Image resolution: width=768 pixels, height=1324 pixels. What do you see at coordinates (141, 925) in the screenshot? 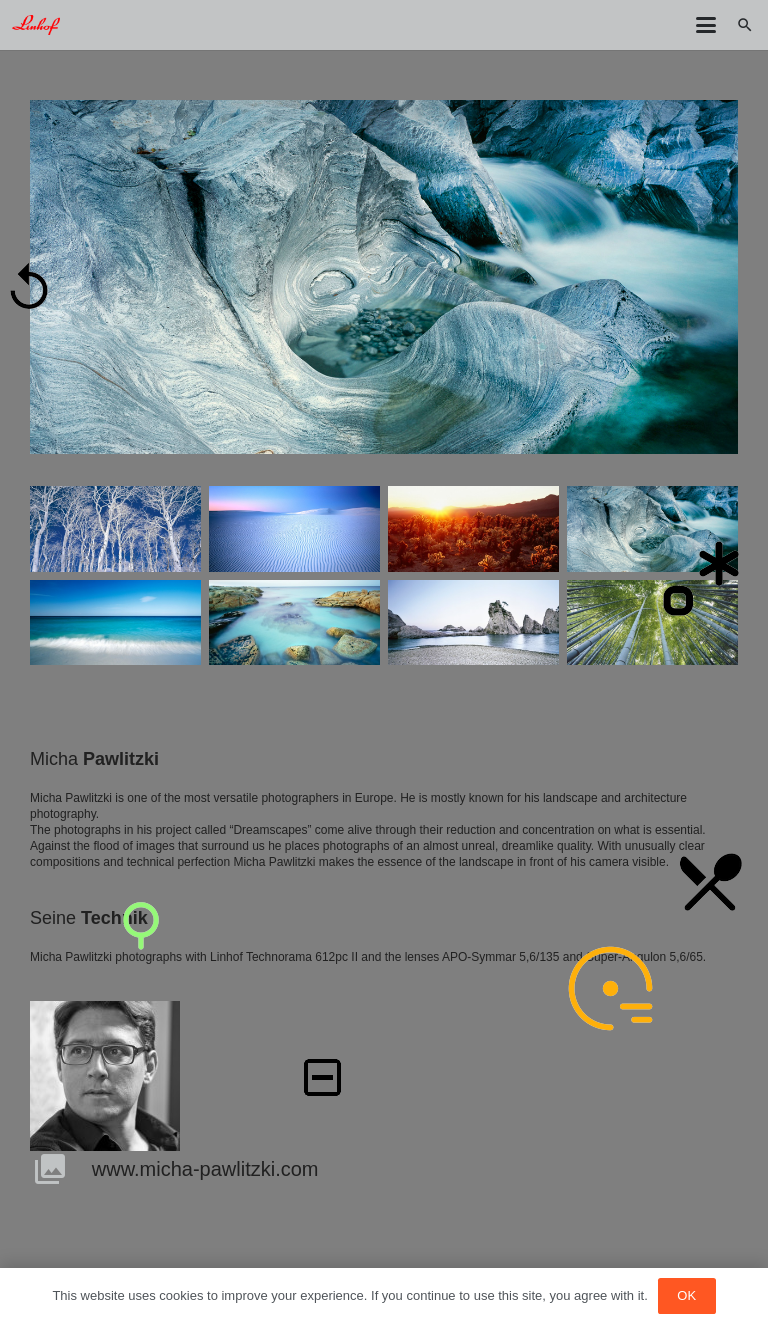
I see `select neuter or non-binary gender option` at bounding box center [141, 925].